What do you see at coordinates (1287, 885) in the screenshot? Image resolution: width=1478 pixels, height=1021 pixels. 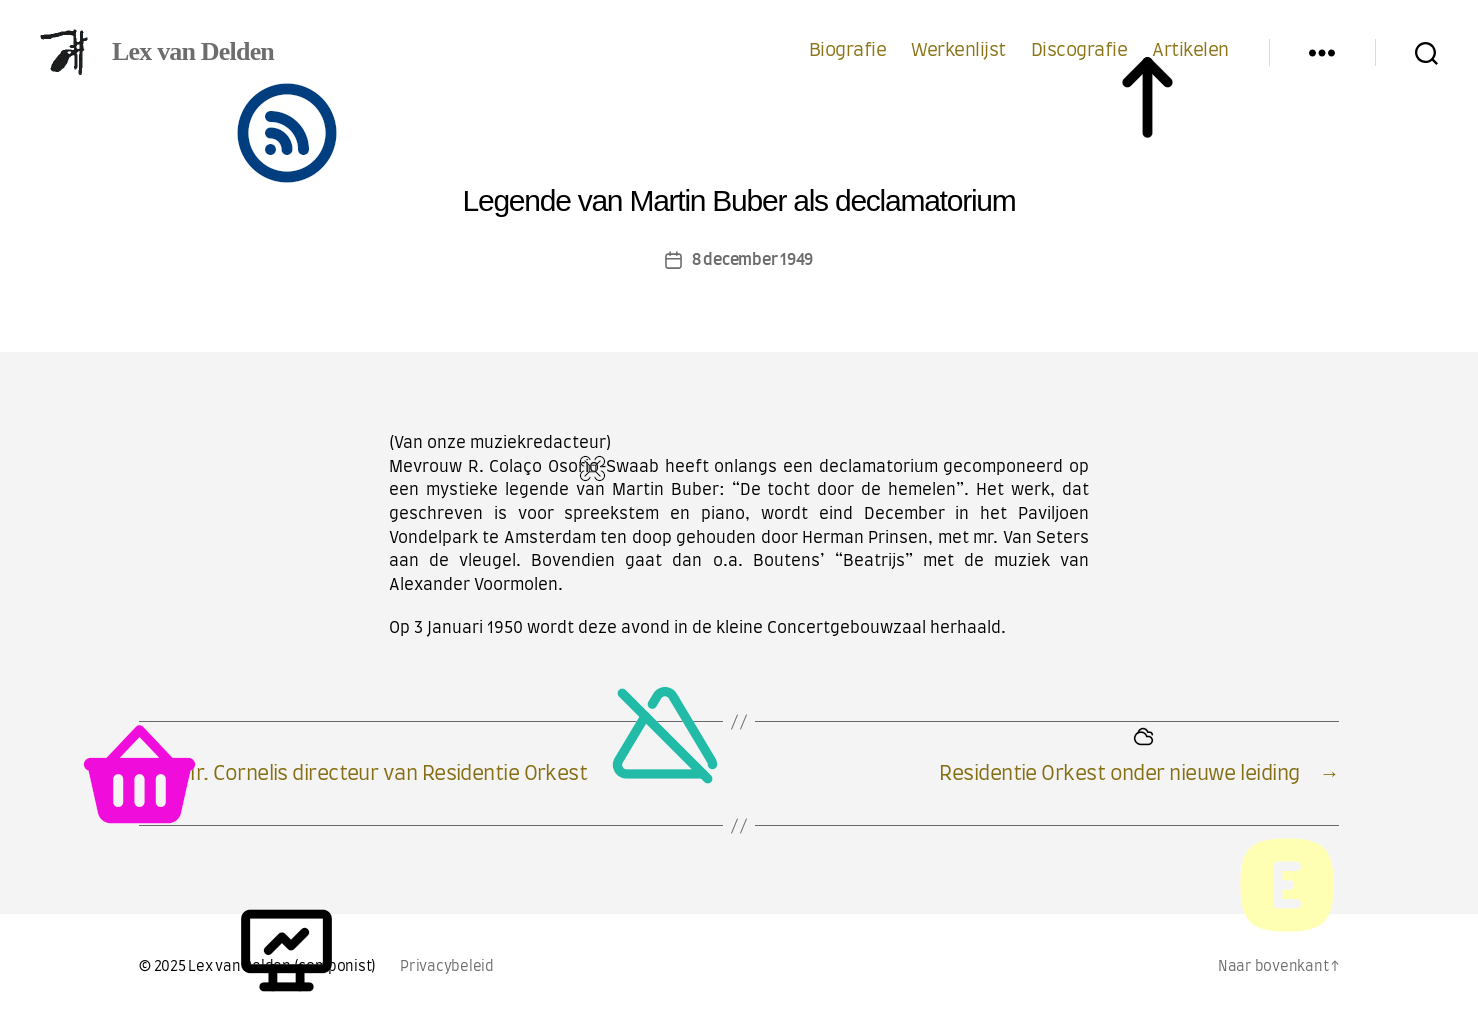 I see `indicates an "E" rating or category` at bounding box center [1287, 885].